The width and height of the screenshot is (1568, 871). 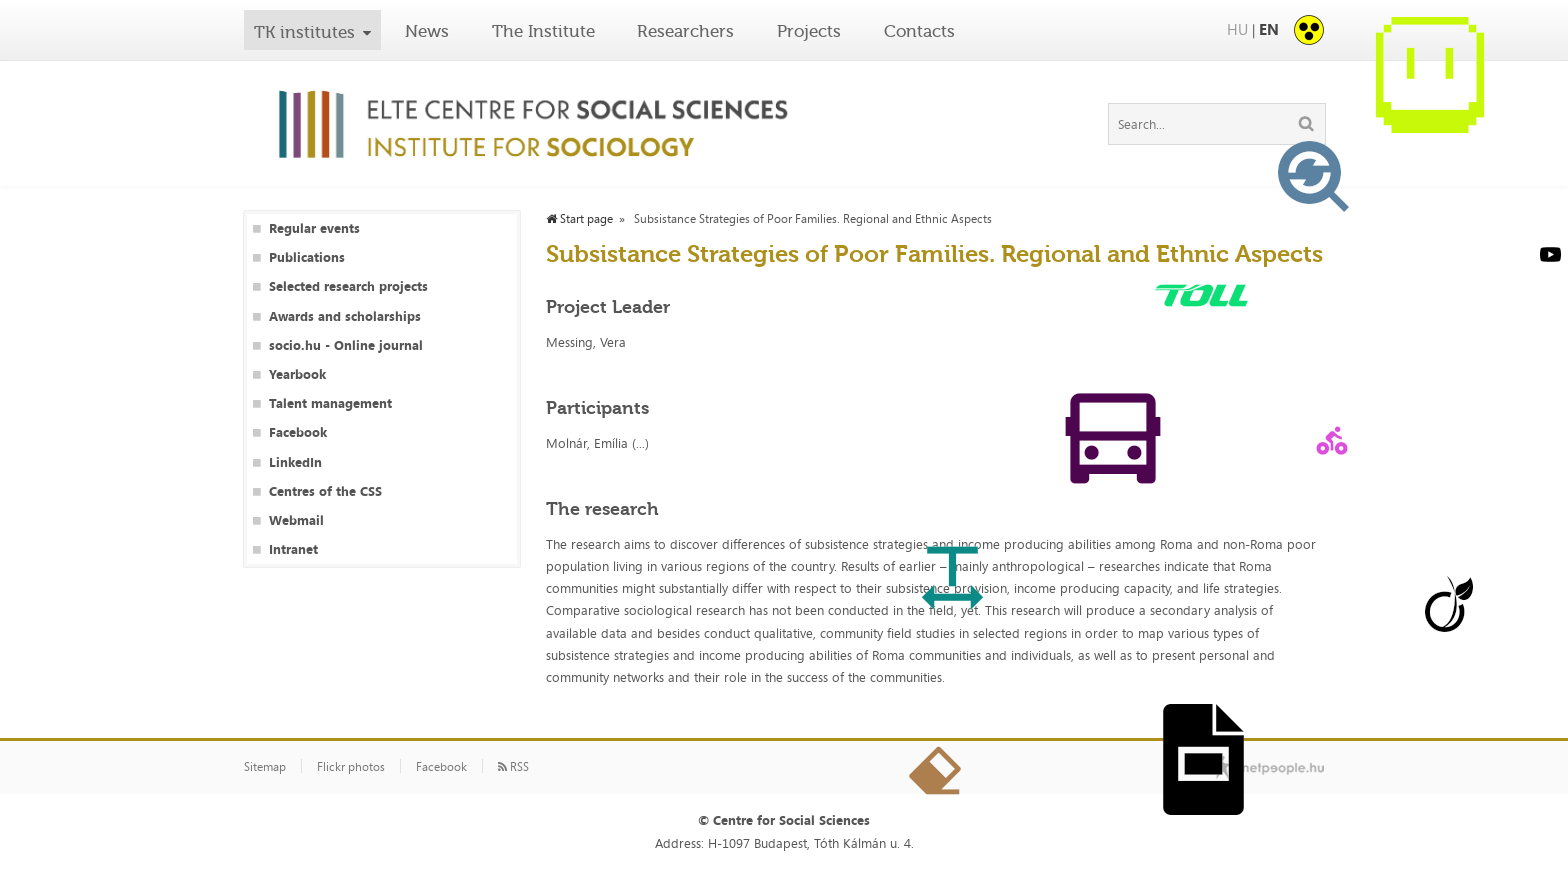 What do you see at coordinates (1449, 604) in the screenshot?
I see `link to viadeo professional network profile` at bounding box center [1449, 604].